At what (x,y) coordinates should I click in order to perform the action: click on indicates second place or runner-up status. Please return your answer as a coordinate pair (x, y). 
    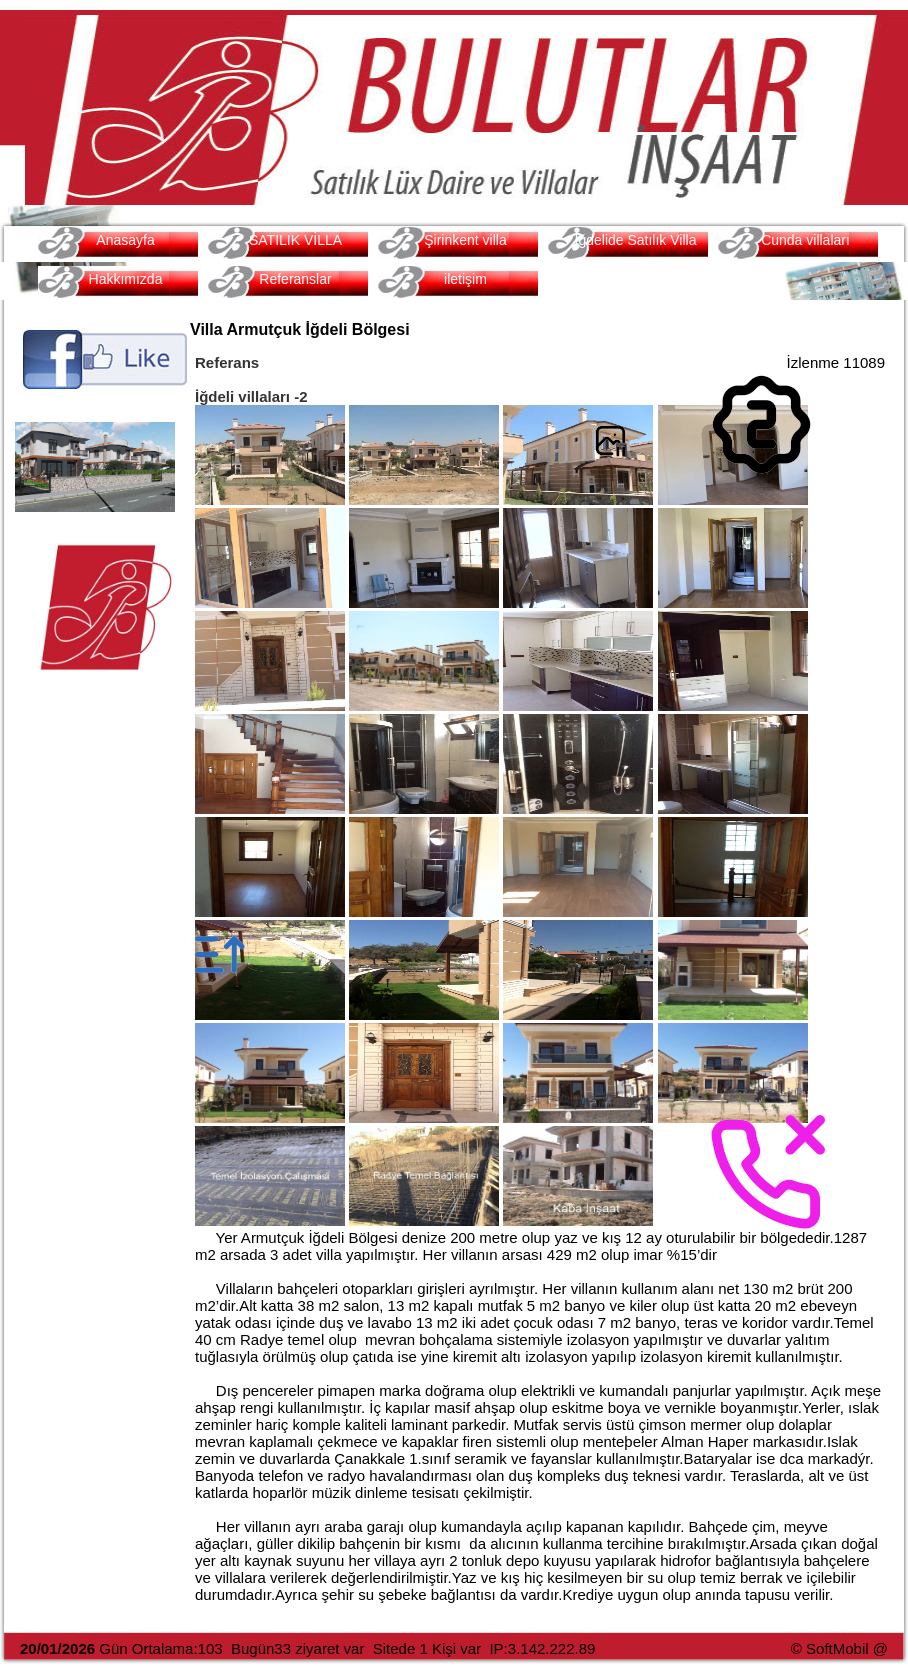
    Looking at the image, I should click on (761, 424).